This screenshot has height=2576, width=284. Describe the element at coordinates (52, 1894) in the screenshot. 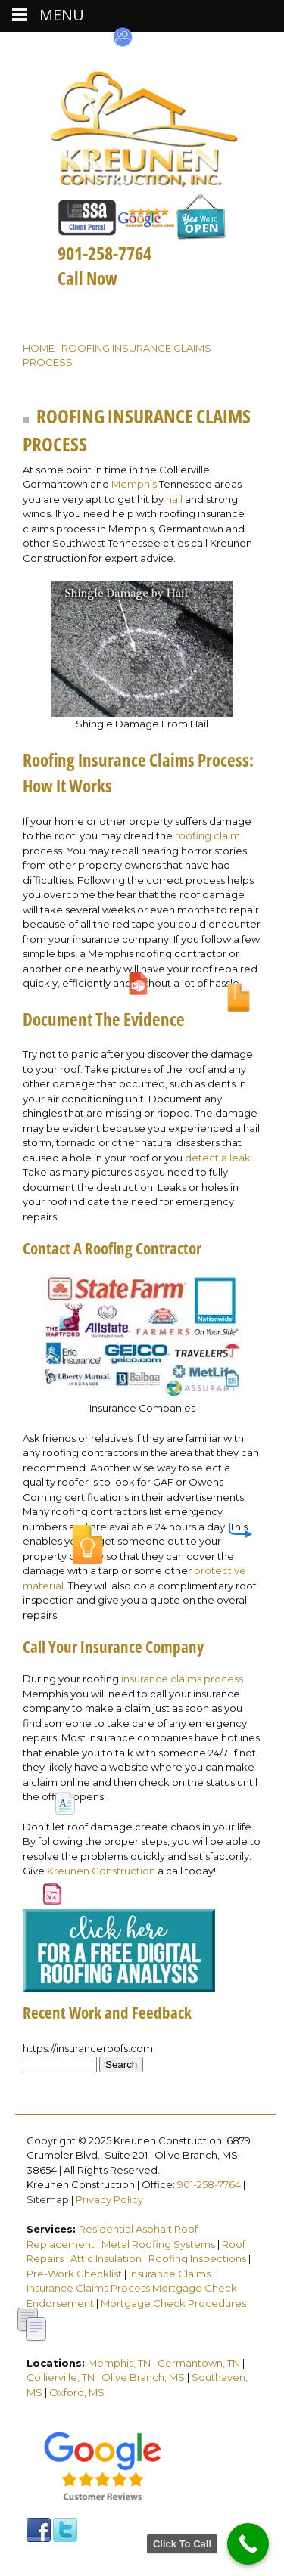

I see `libreoffice math formula file` at that location.